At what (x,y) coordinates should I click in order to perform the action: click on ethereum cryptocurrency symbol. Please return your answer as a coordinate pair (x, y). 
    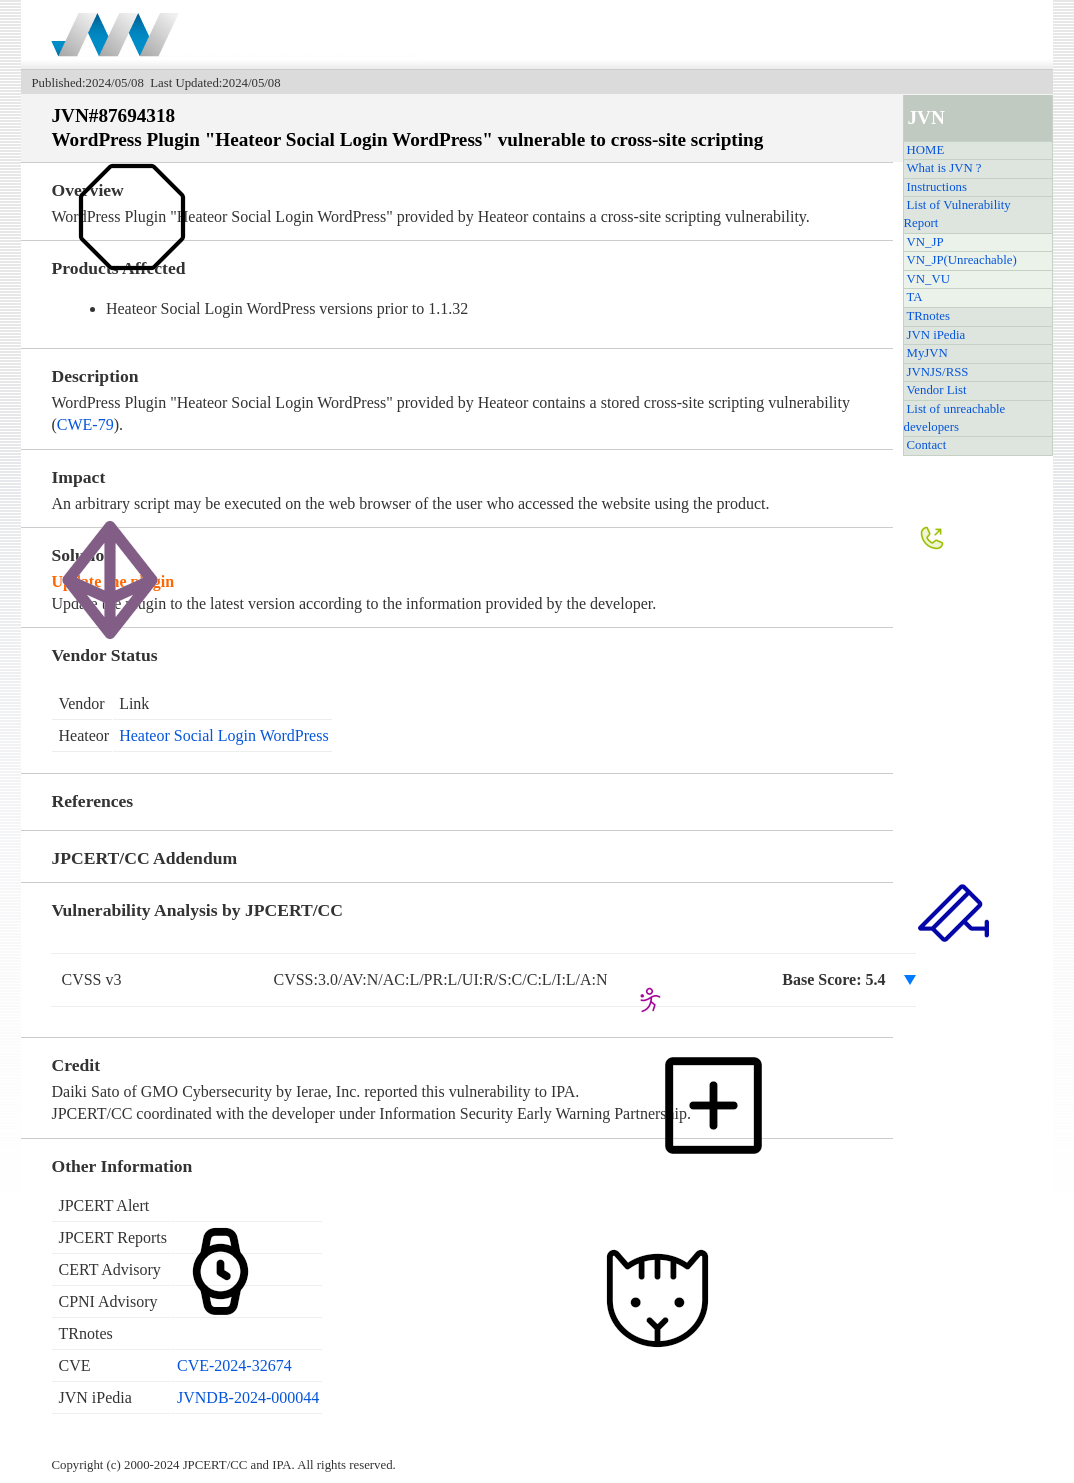
    Looking at the image, I should click on (110, 580).